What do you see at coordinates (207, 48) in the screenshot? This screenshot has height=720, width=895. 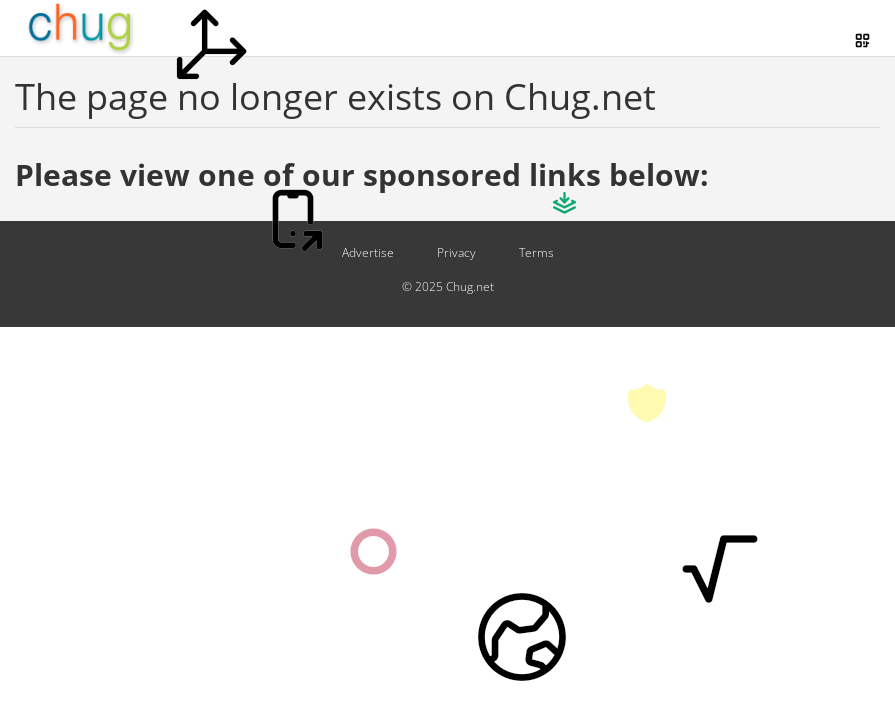 I see `switch to 3D view or coordinate system` at bounding box center [207, 48].